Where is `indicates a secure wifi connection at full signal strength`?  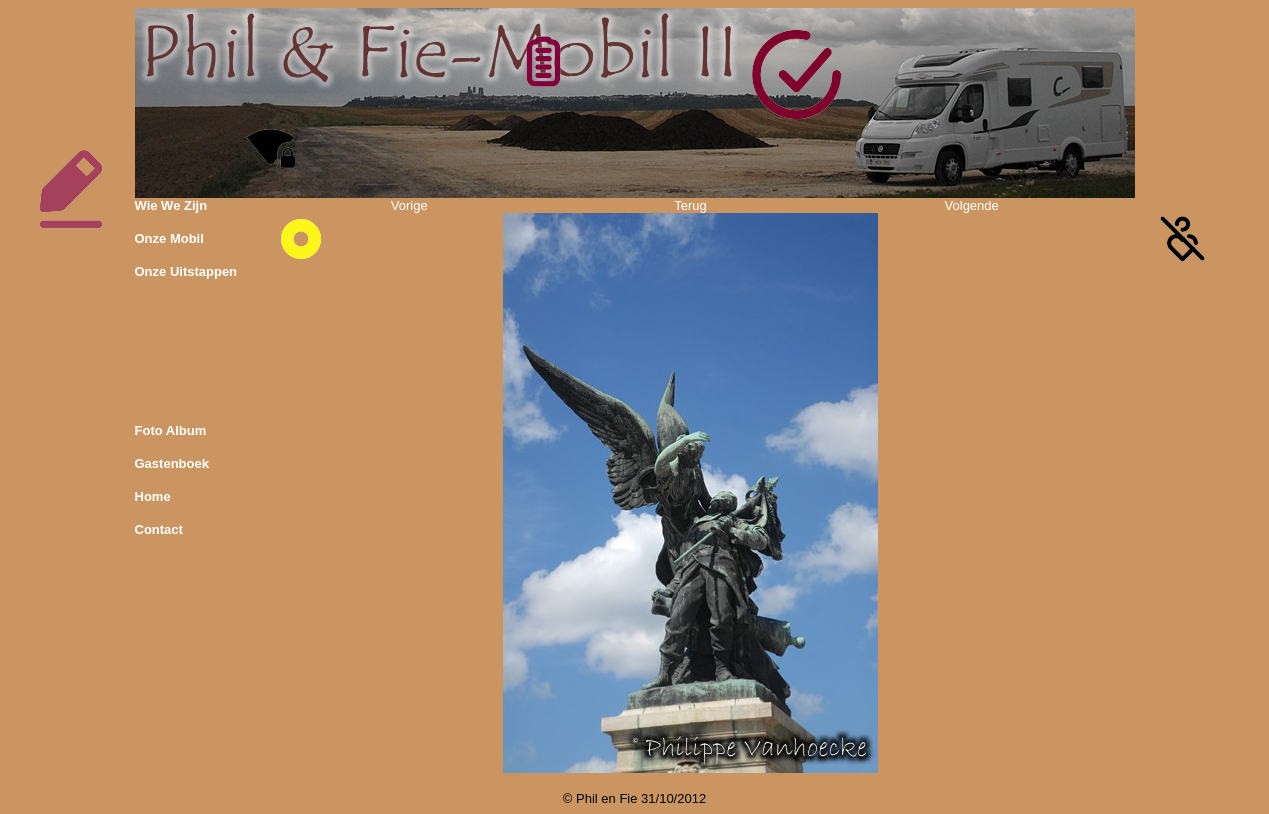
indicates a secure wifi connection at full signal strength is located at coordinates (270, 147).